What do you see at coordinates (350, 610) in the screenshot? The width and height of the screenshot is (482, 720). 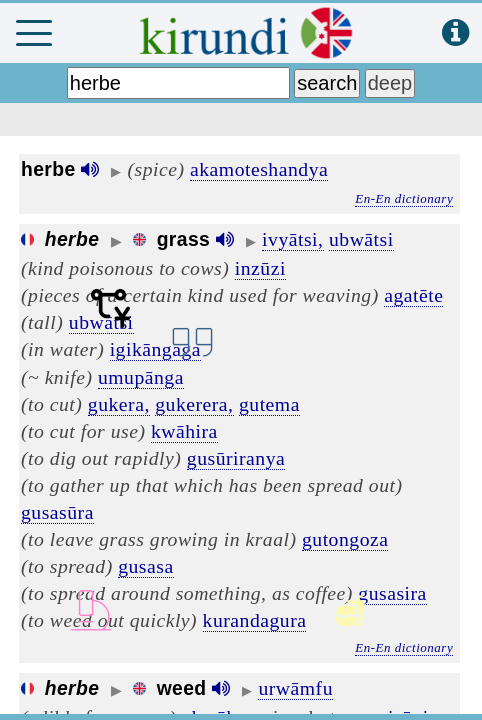 I see `browse nearby fast food restaurants` at bounding box center [350, 610].